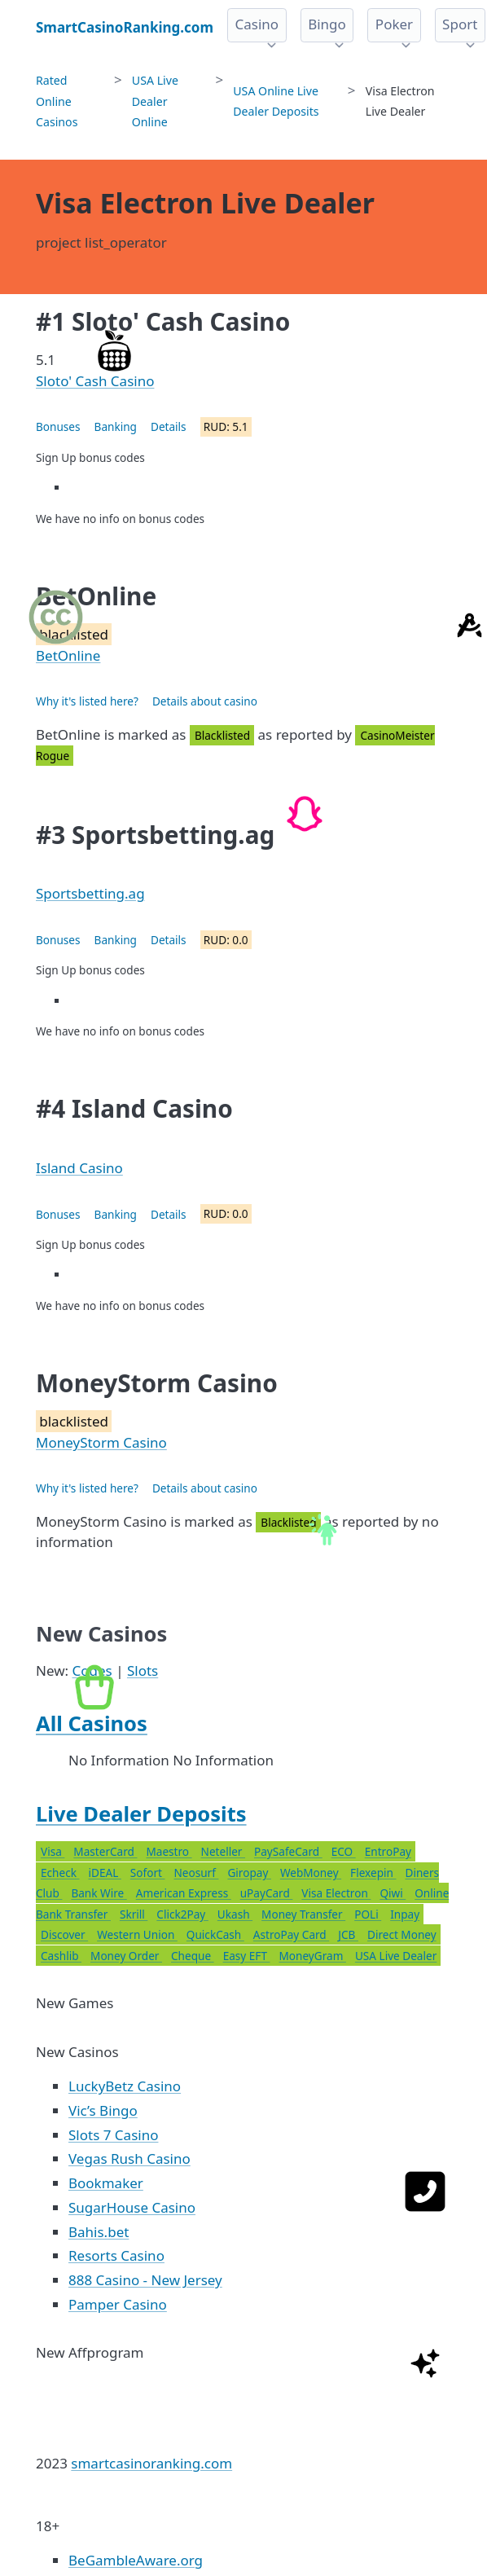 The image size is (487, 2576). Describe the element at coordinates (425, 2363) in the screenshot. I see `indicates AI-generated or enhanced content` at that location.